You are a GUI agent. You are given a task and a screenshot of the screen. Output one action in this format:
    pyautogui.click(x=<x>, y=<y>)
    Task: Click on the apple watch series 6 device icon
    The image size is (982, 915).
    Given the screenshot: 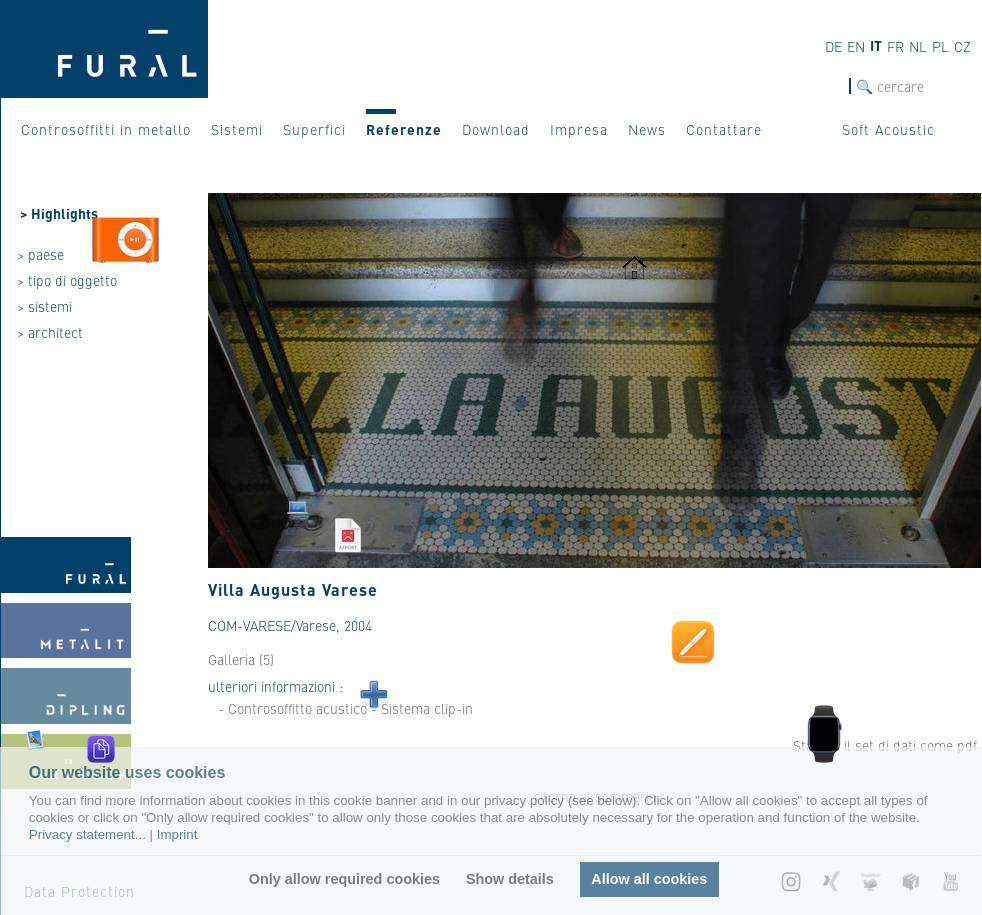 What is the action you would take?
    pyautogui.click(x=824, y=734)
    